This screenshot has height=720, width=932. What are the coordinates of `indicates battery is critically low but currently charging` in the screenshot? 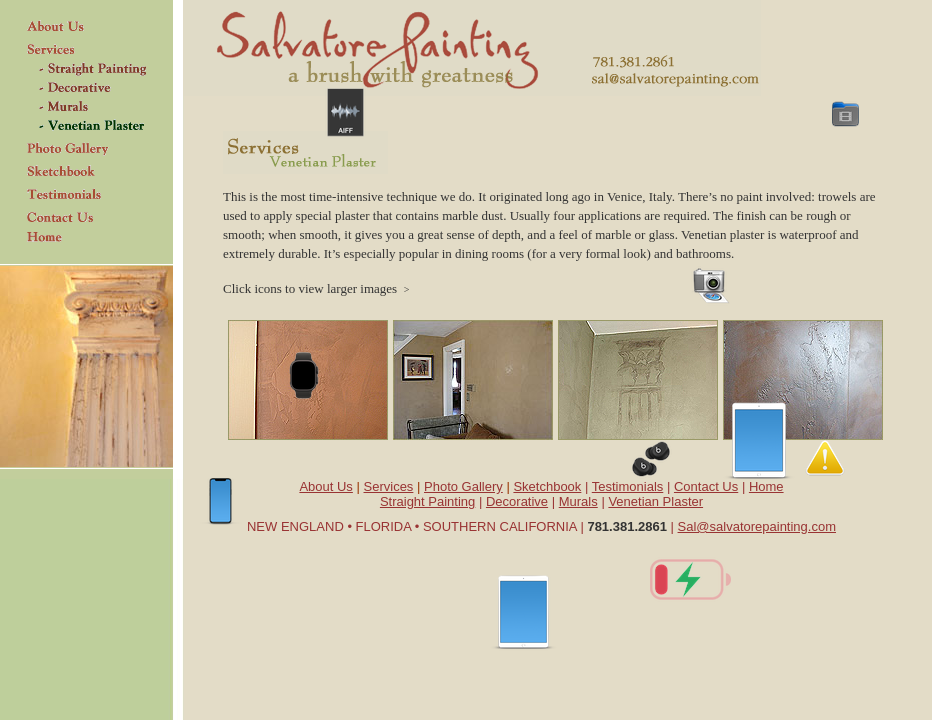 It's located at (690, 579).